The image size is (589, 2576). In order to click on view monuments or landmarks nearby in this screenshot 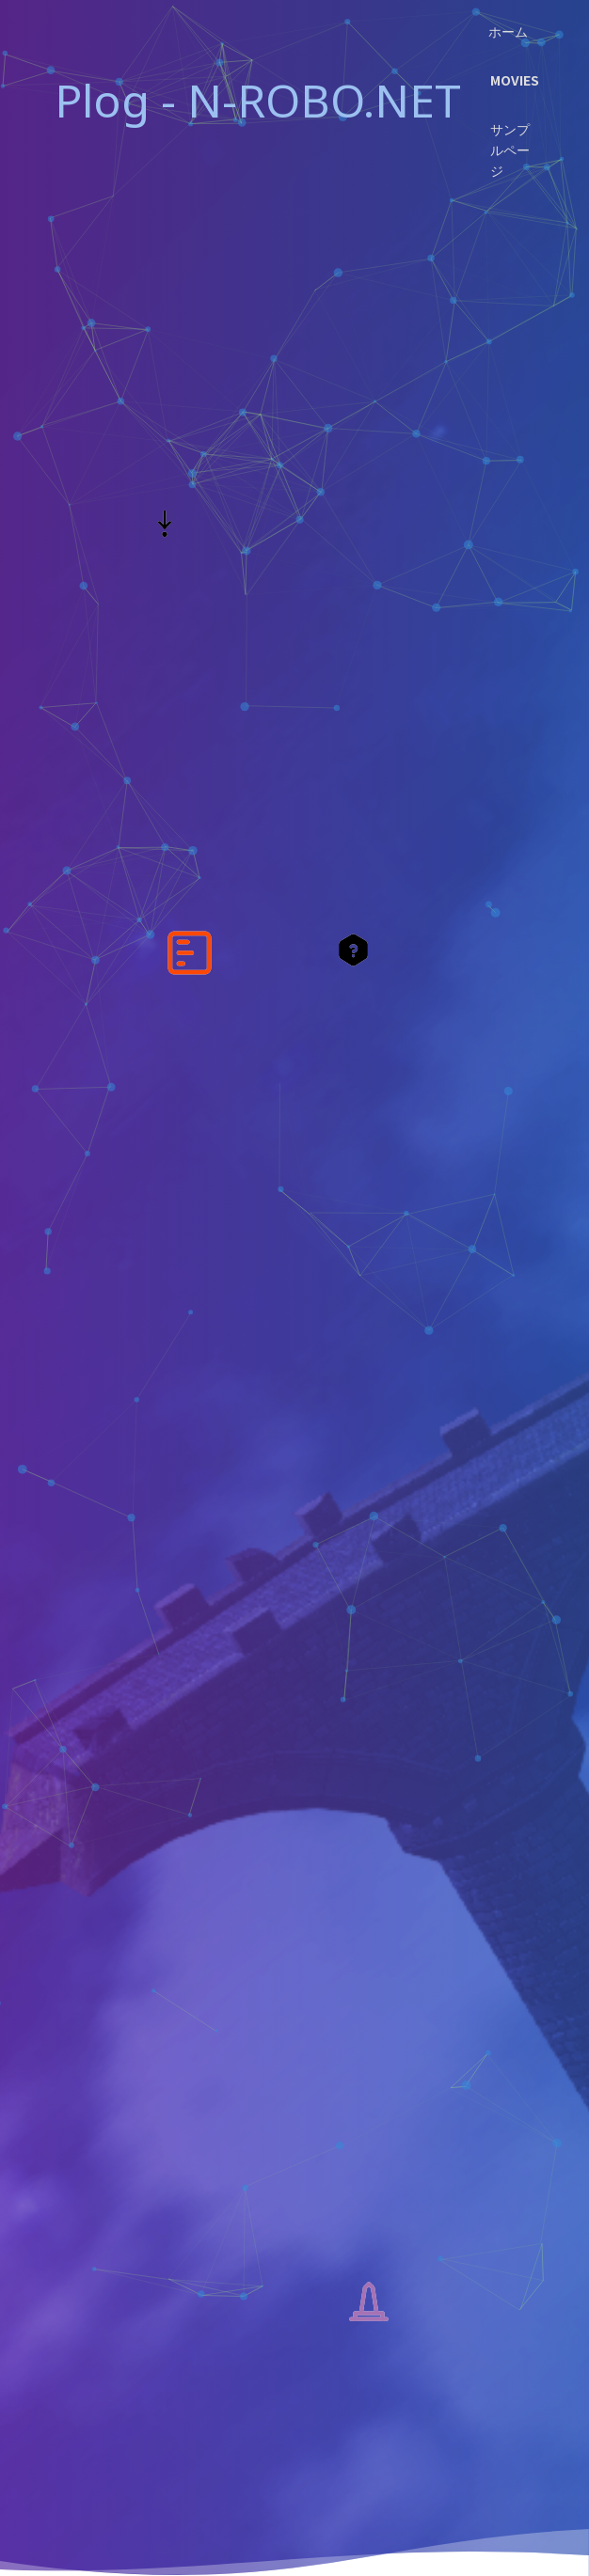, I will do `click(369, 2301)`.